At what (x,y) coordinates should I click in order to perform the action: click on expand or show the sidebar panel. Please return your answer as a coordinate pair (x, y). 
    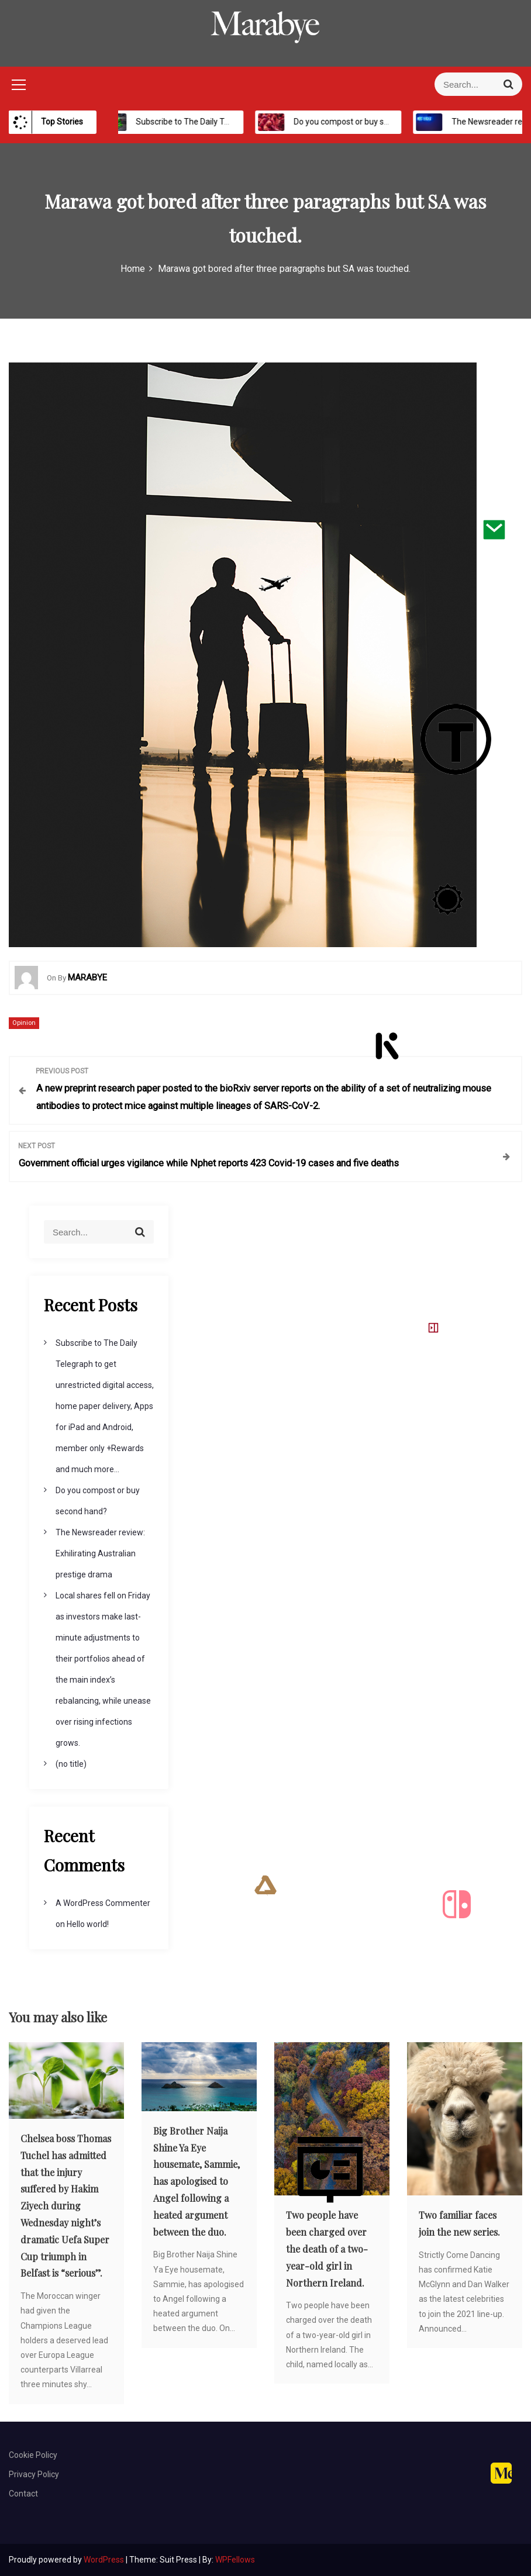
    Looking at the image, I should click on (433, 1328).